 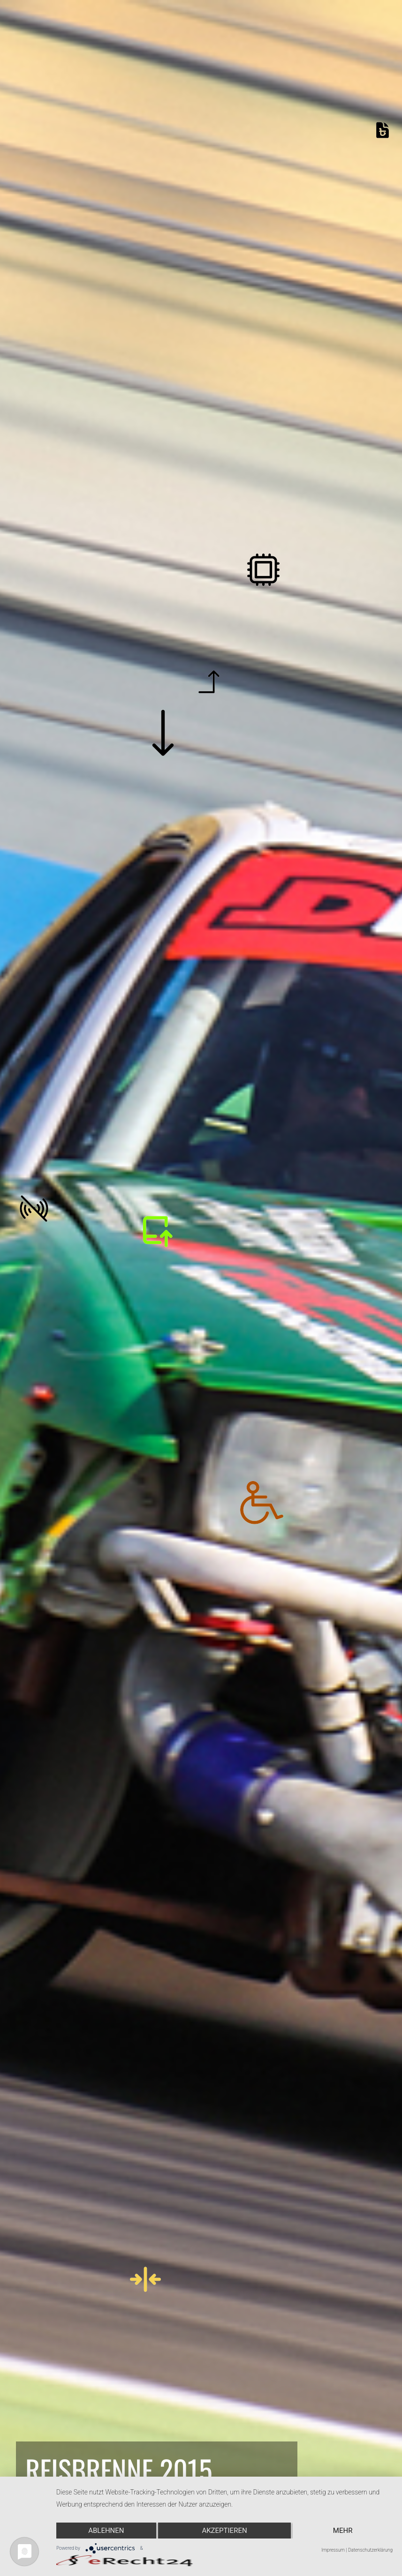 I want to click on indicates wheelchair accessibility available, so click(x=258, y=1503).